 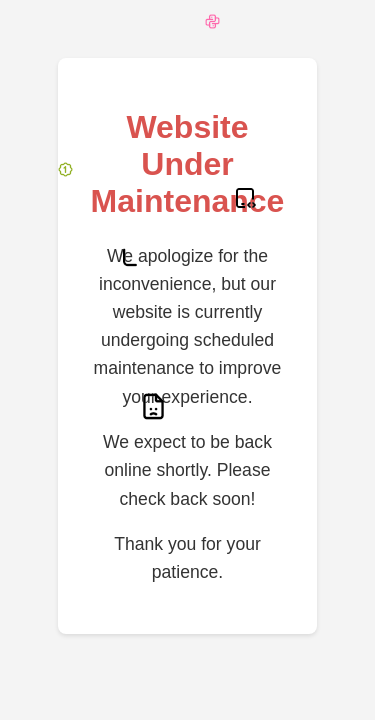 What do you see at coordinates (212, 21) in the screenshot?
I see `indicates python programming language` at bounding box center [212, 21].